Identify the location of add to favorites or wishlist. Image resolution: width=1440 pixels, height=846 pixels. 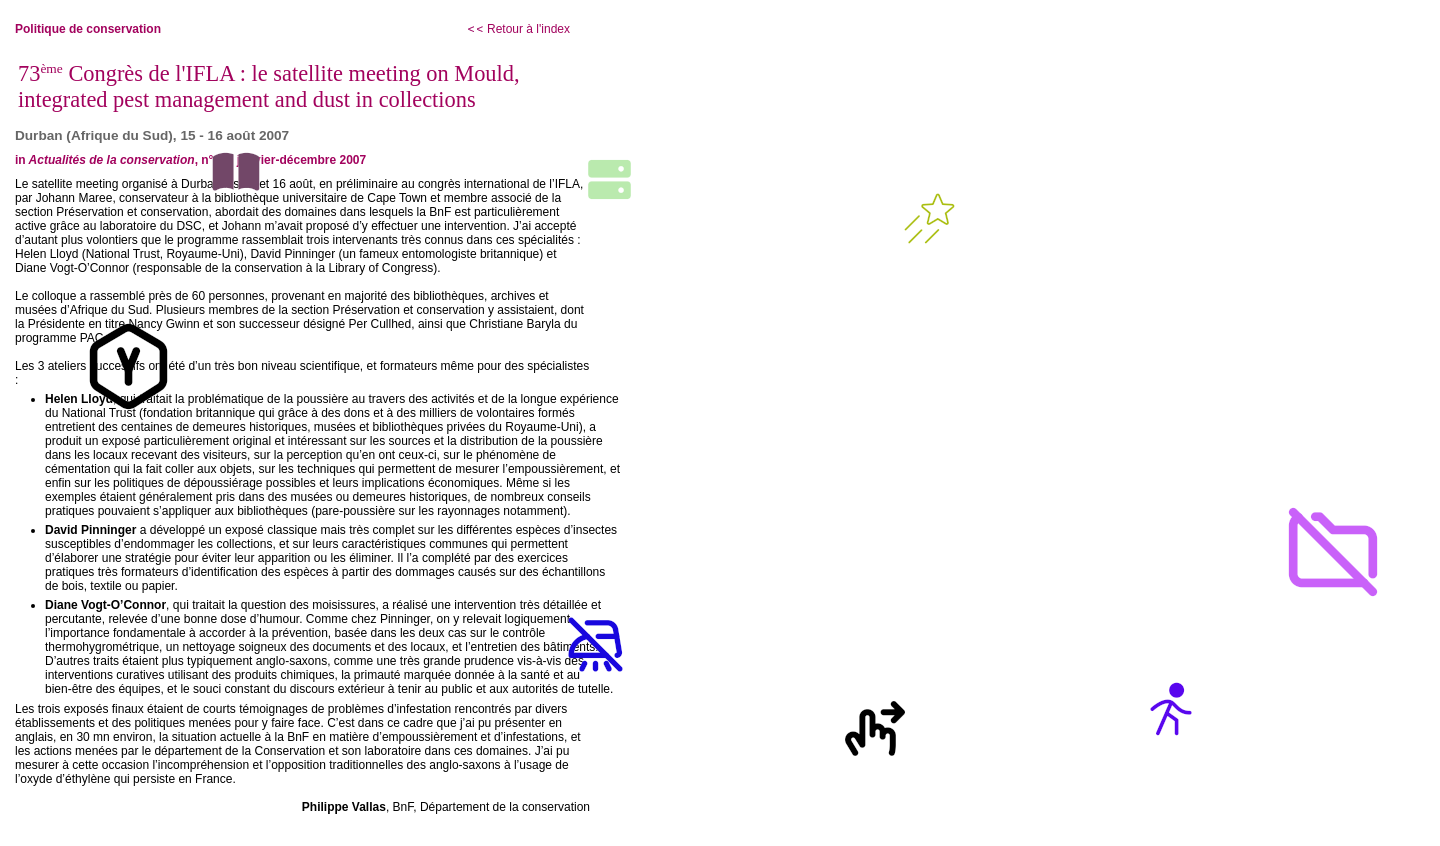
(929, 218).